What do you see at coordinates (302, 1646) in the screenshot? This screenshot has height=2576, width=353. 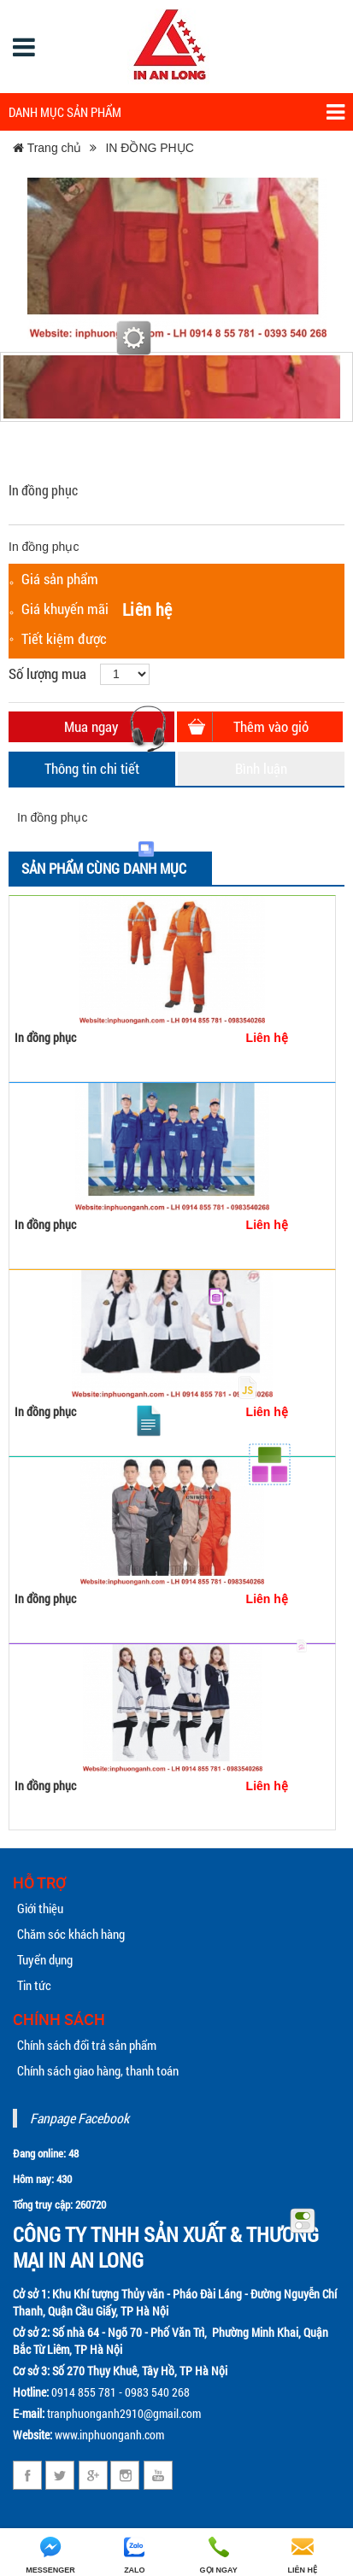 I see `scss stylesheet file` at bounding box center [302, 1646].